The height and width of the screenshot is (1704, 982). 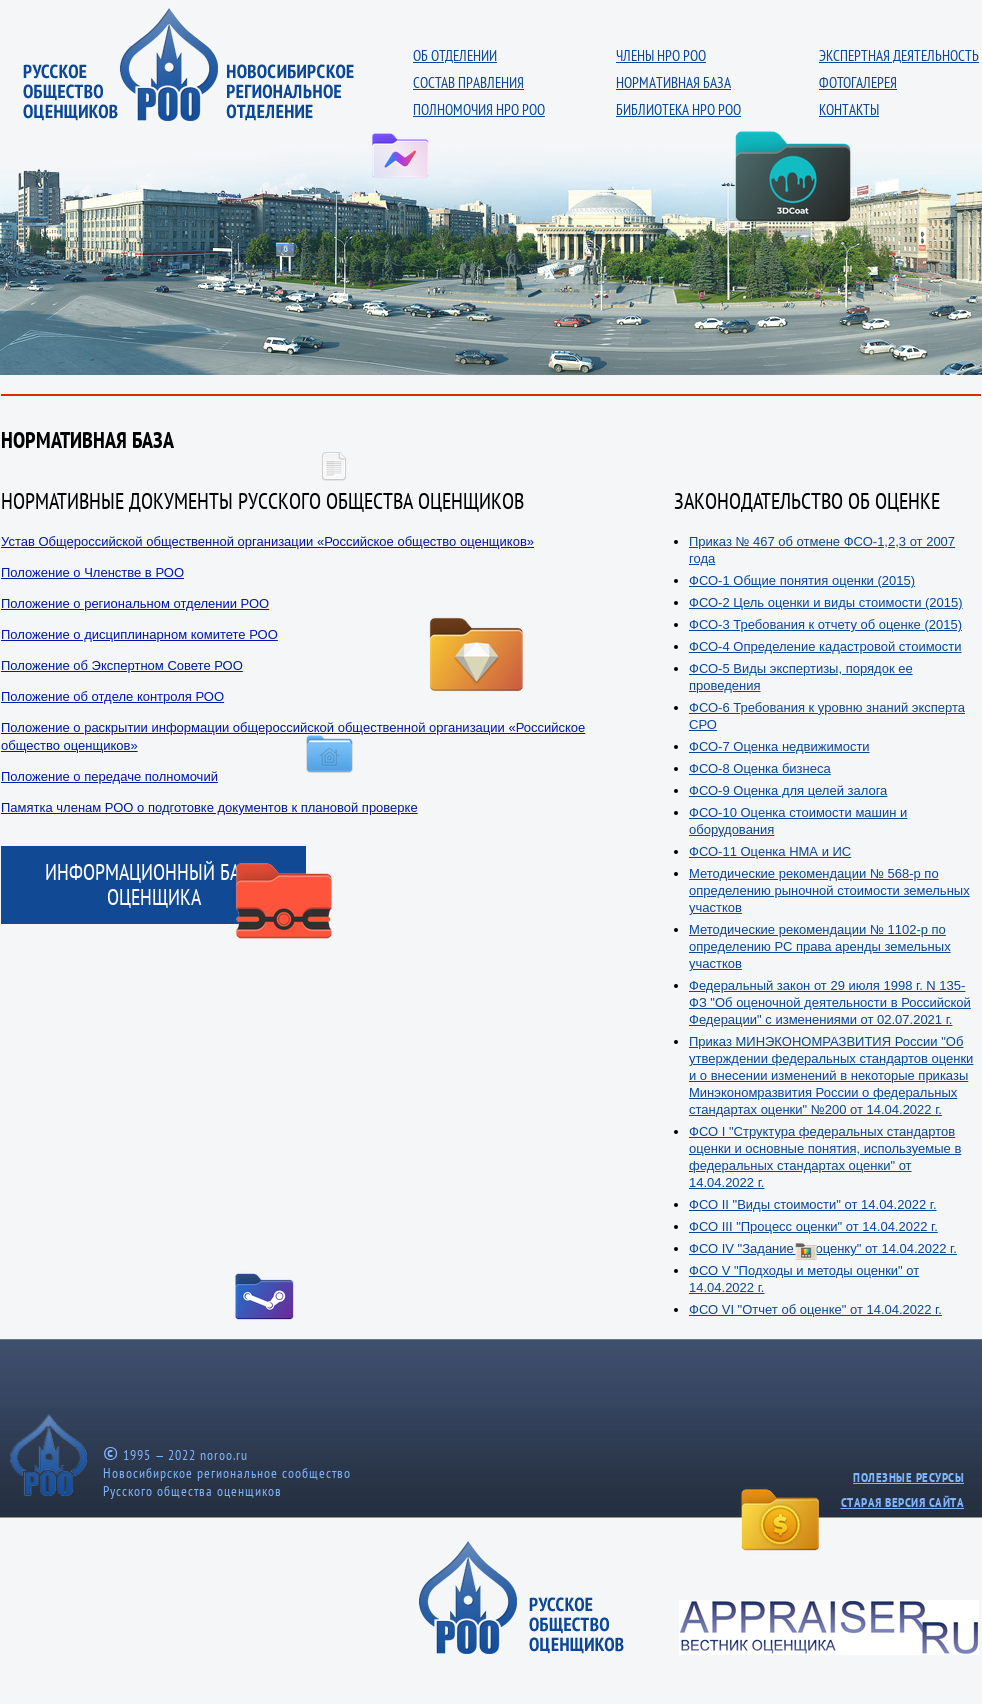 What do you see at coordinates (792, 179) in the screenshot?
I see `open 3D Coat project files folder` at bounding box center [792, 179].